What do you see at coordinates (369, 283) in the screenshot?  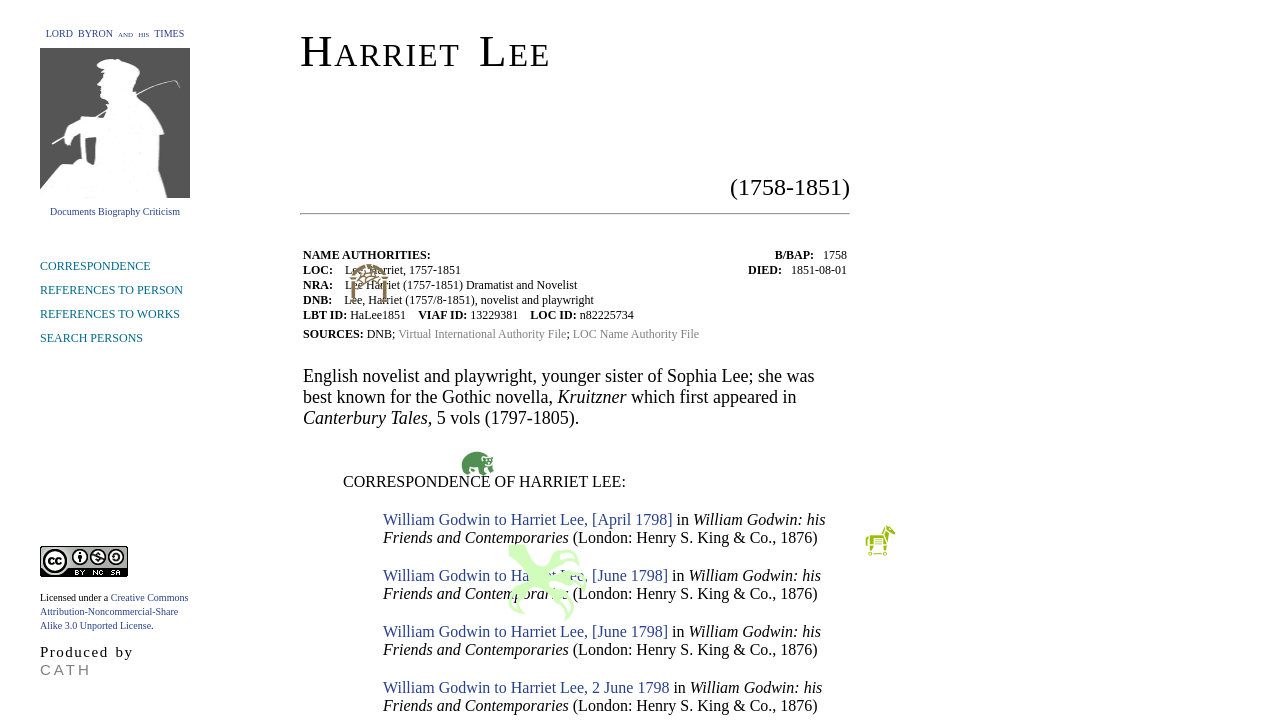 I see `enter a dungeon or underground area` at bounding box center [369, 283].